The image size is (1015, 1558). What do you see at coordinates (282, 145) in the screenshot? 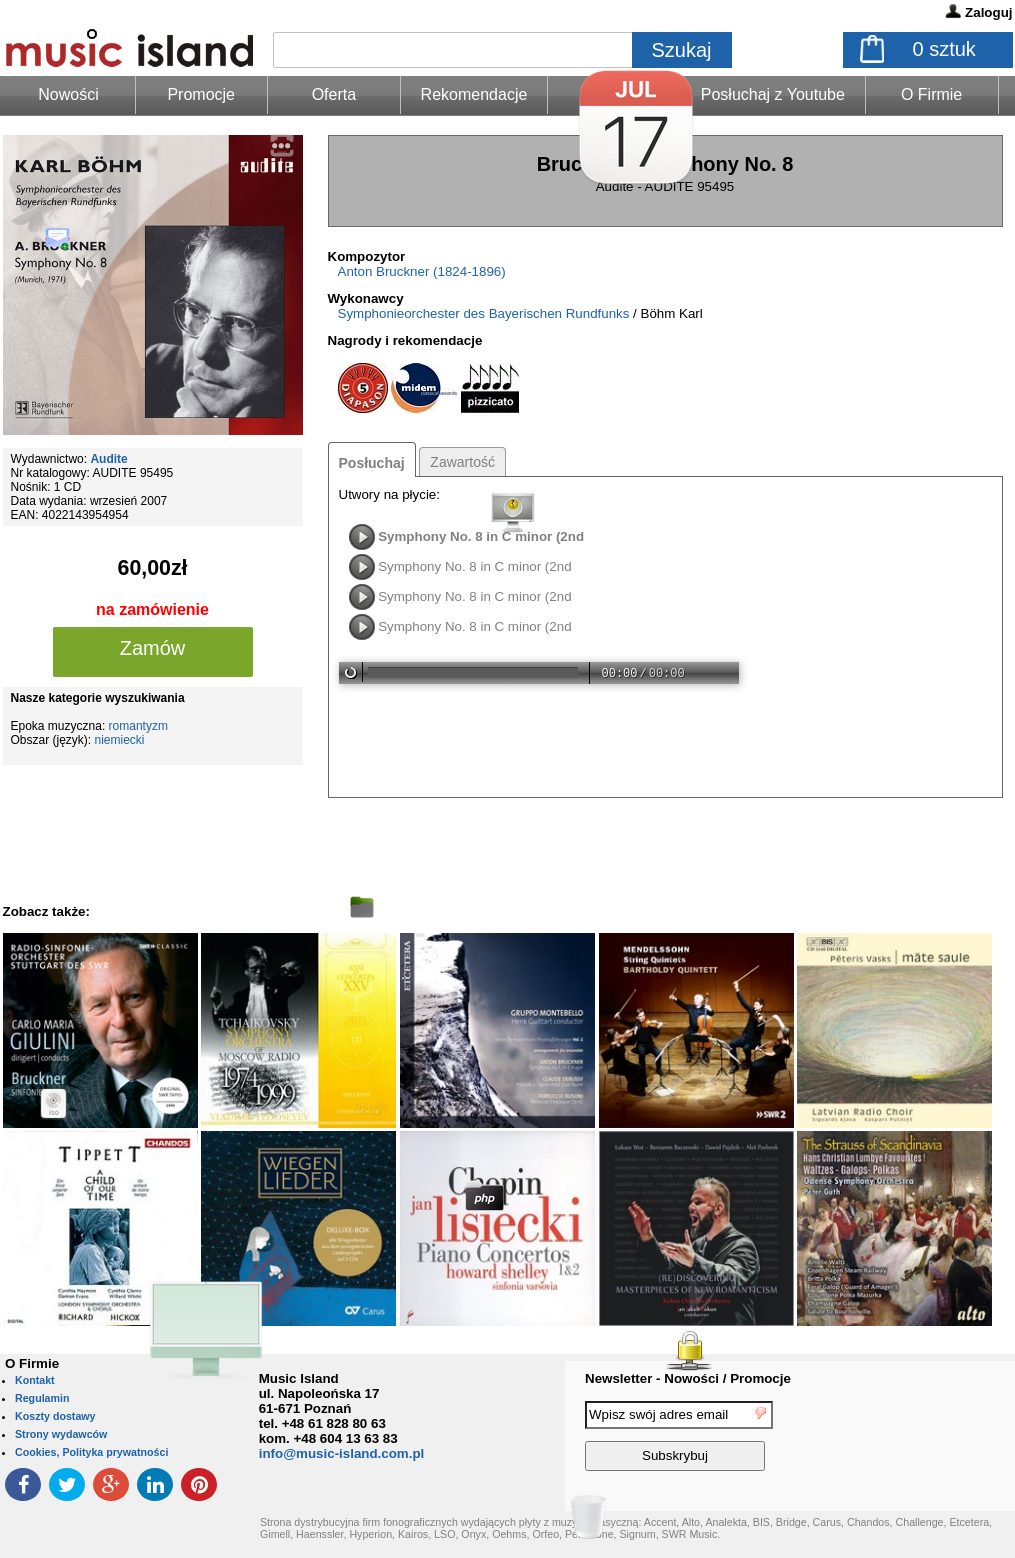
I see `indicates wired network connection in progress` at bounding box center [282, 145].